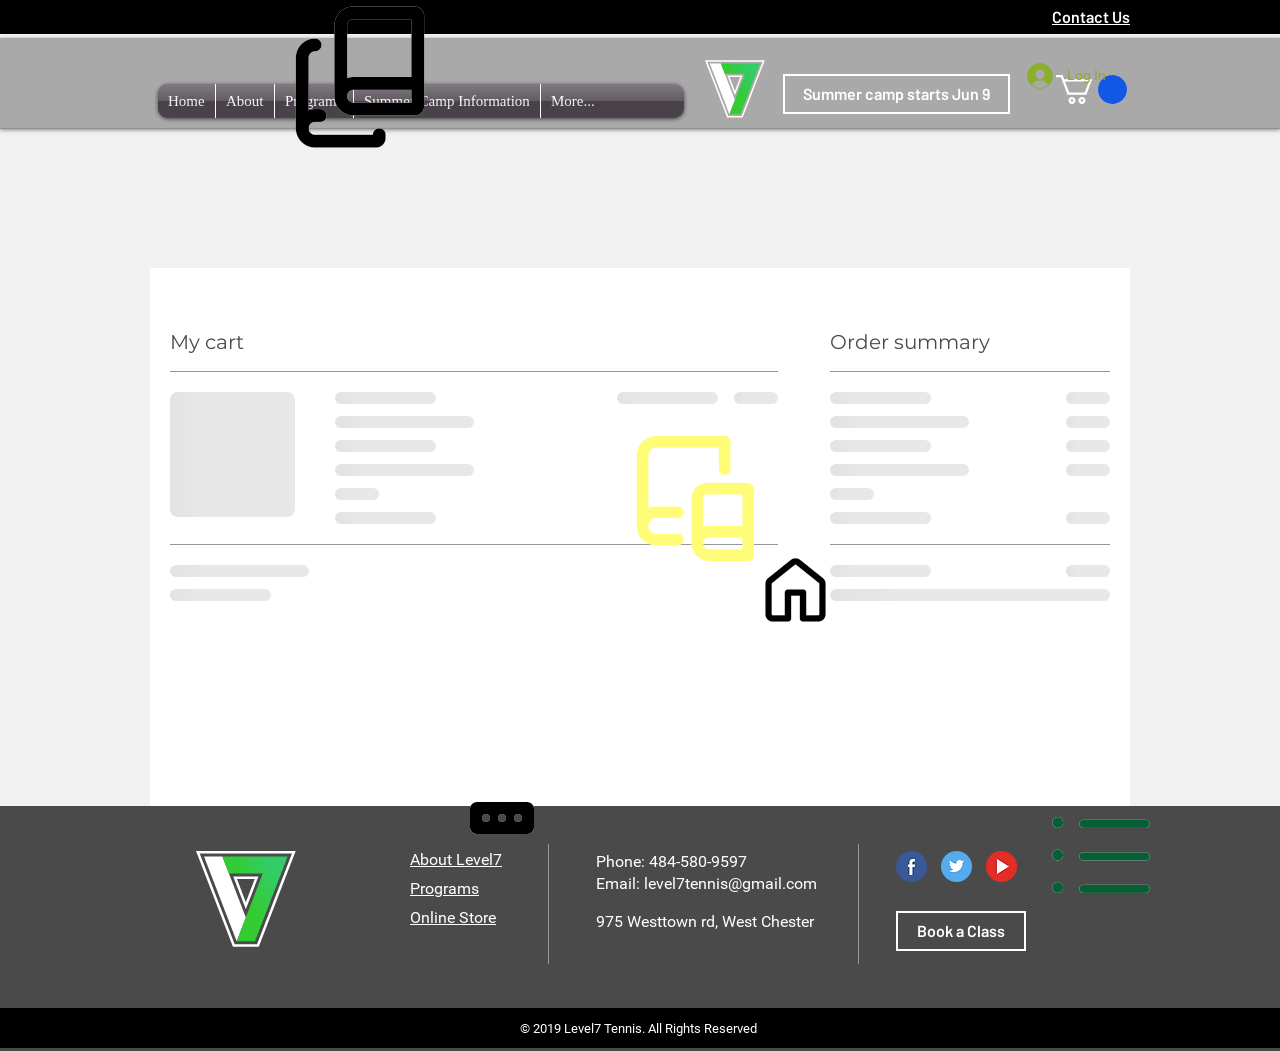 Image resolution: width=1280 pixels, height=1051 pixels. What do you see at coordinates (502, 818) in the screenshot?
I see `access more options or actions` at bounding box center [502, 818].